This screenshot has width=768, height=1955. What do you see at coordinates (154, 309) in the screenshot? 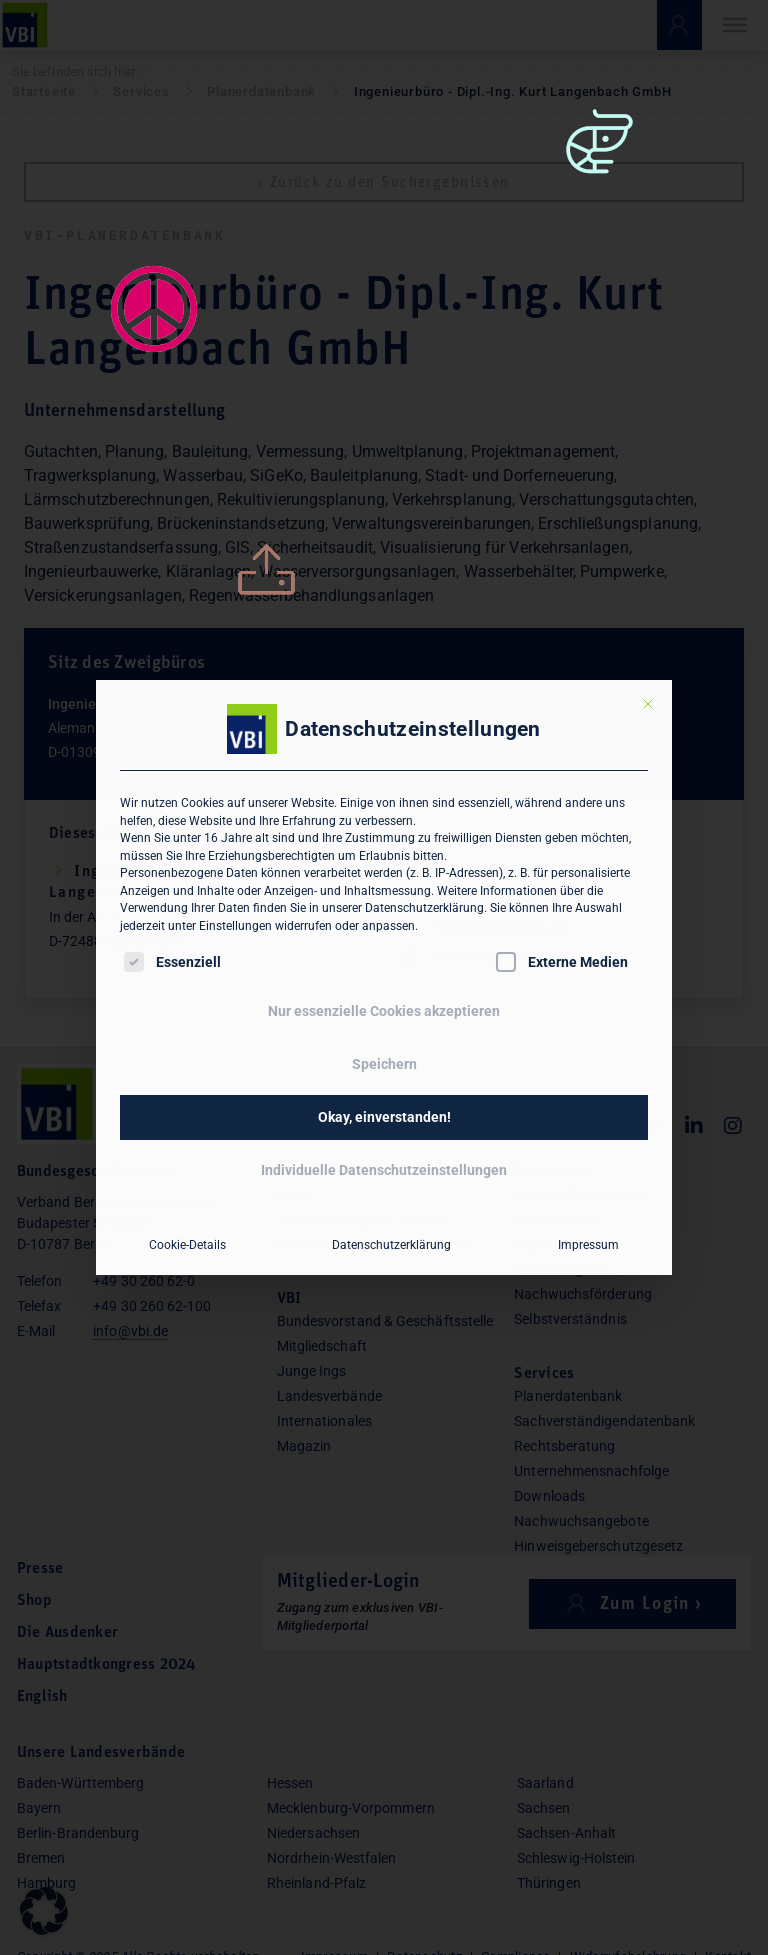
I see `indicates a peaceful or non-violent mode` at bounding box center [154, 309].